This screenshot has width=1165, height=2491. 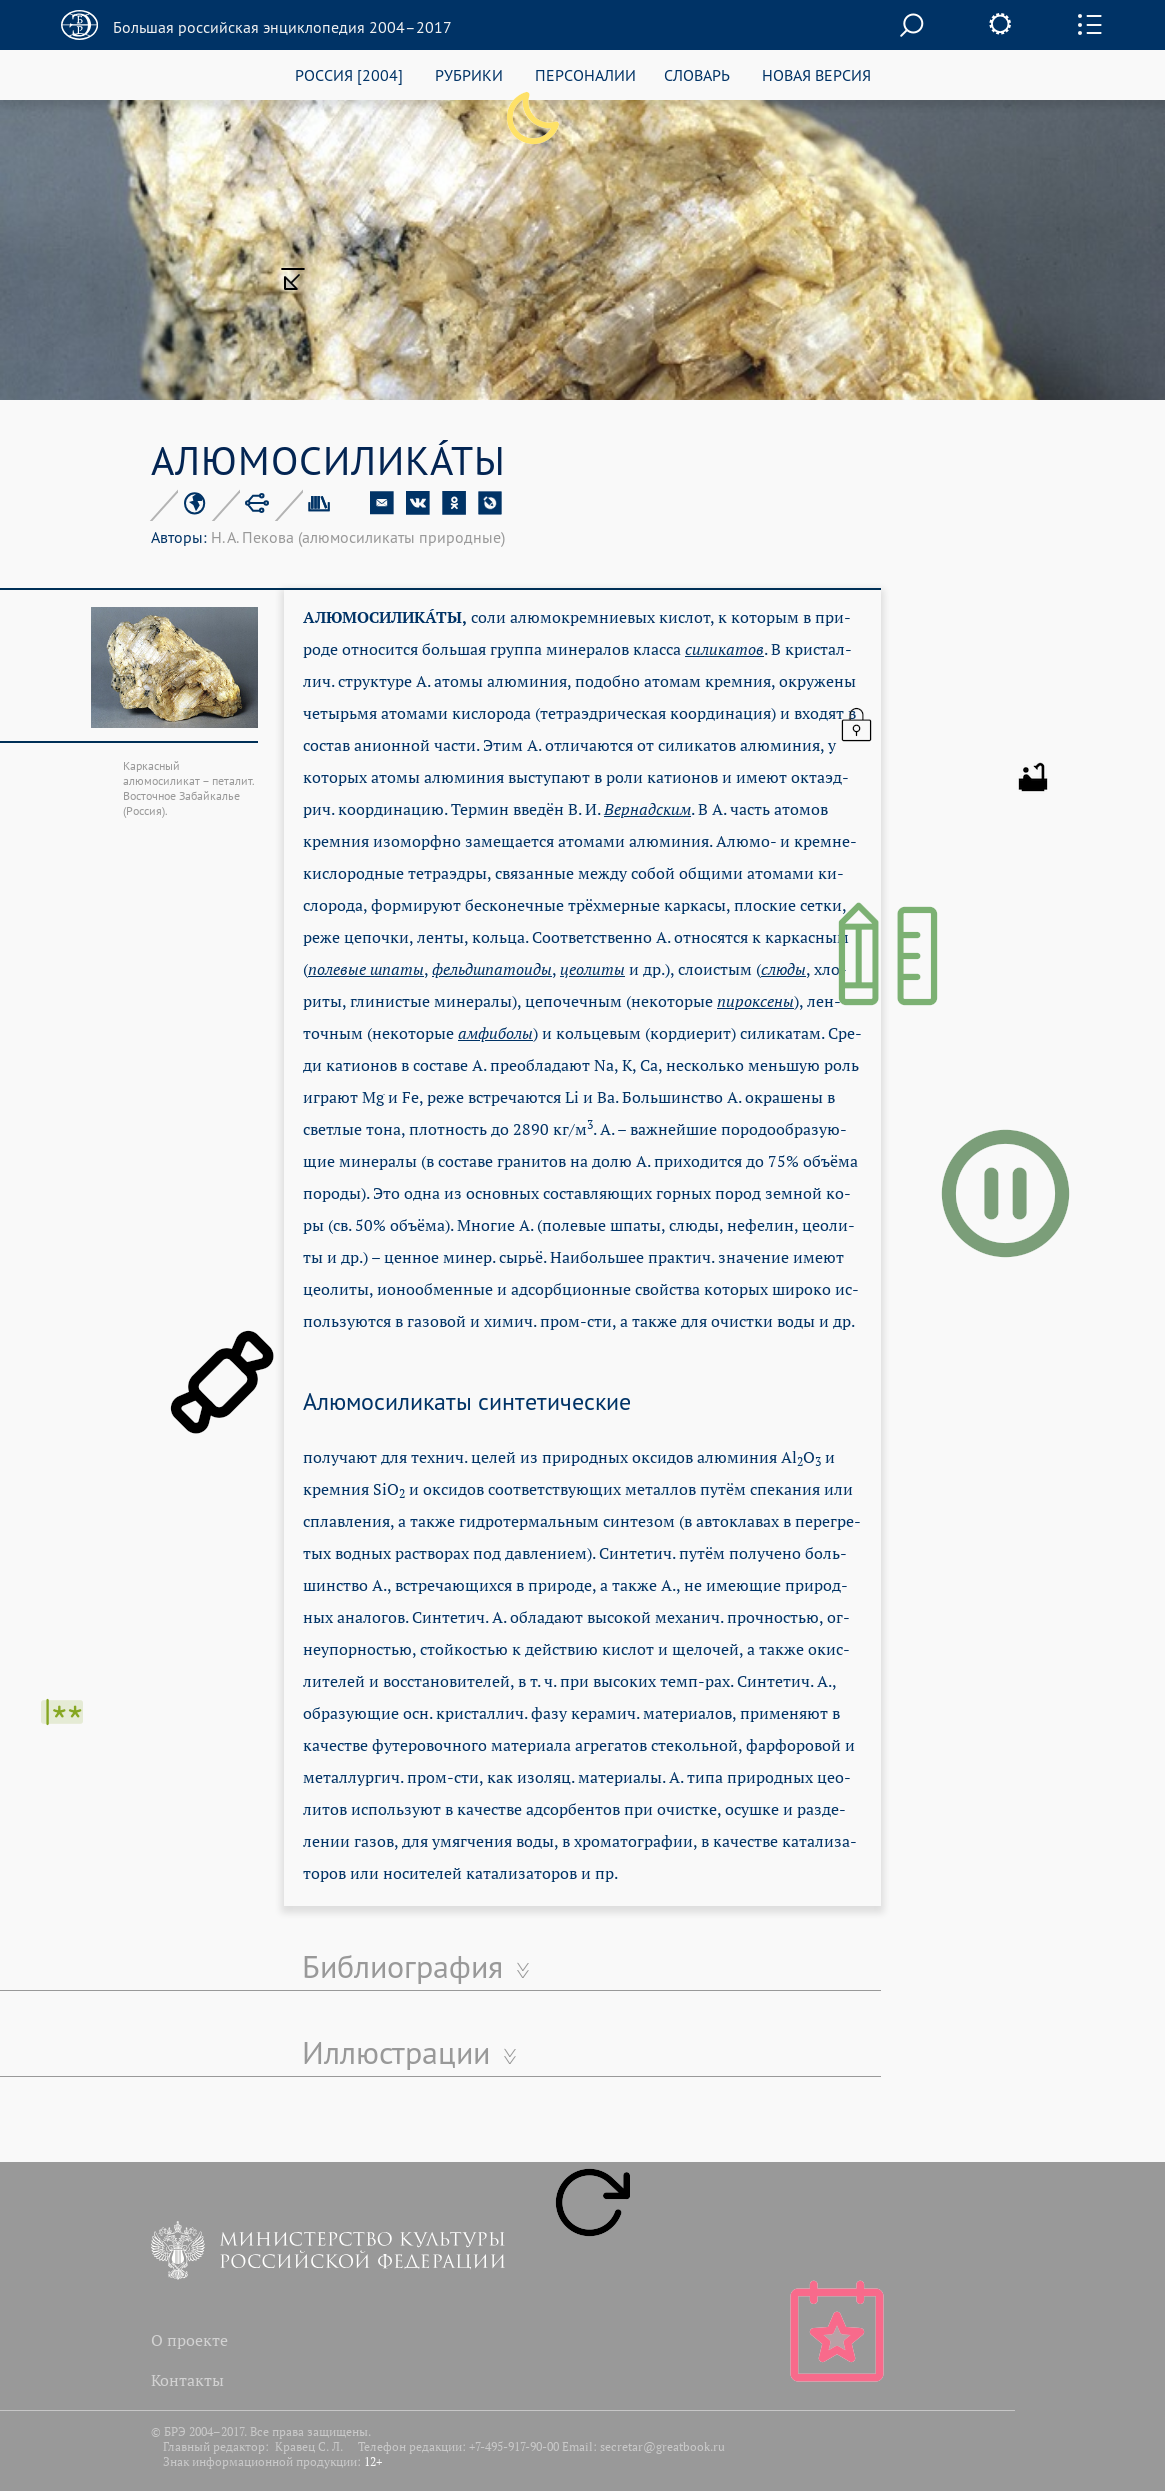 What do you see at coordinates (531, 119) in the screenshot?
I see `toggle dark mode or night theme` at bounding box center [531, 119].